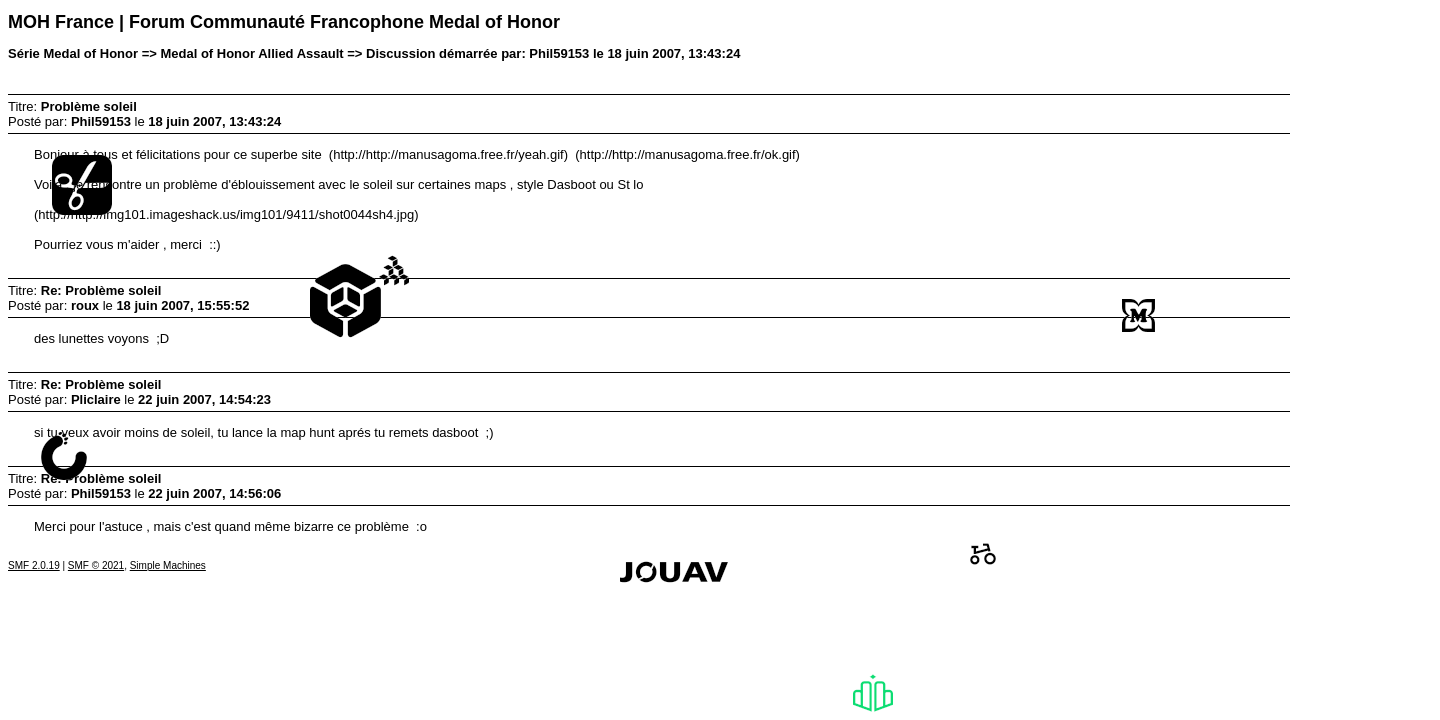  What do you see at coordinates (983, 554) in the screenshot?
I see `access bike rental or sharing services` at bounding box center [983, 554].